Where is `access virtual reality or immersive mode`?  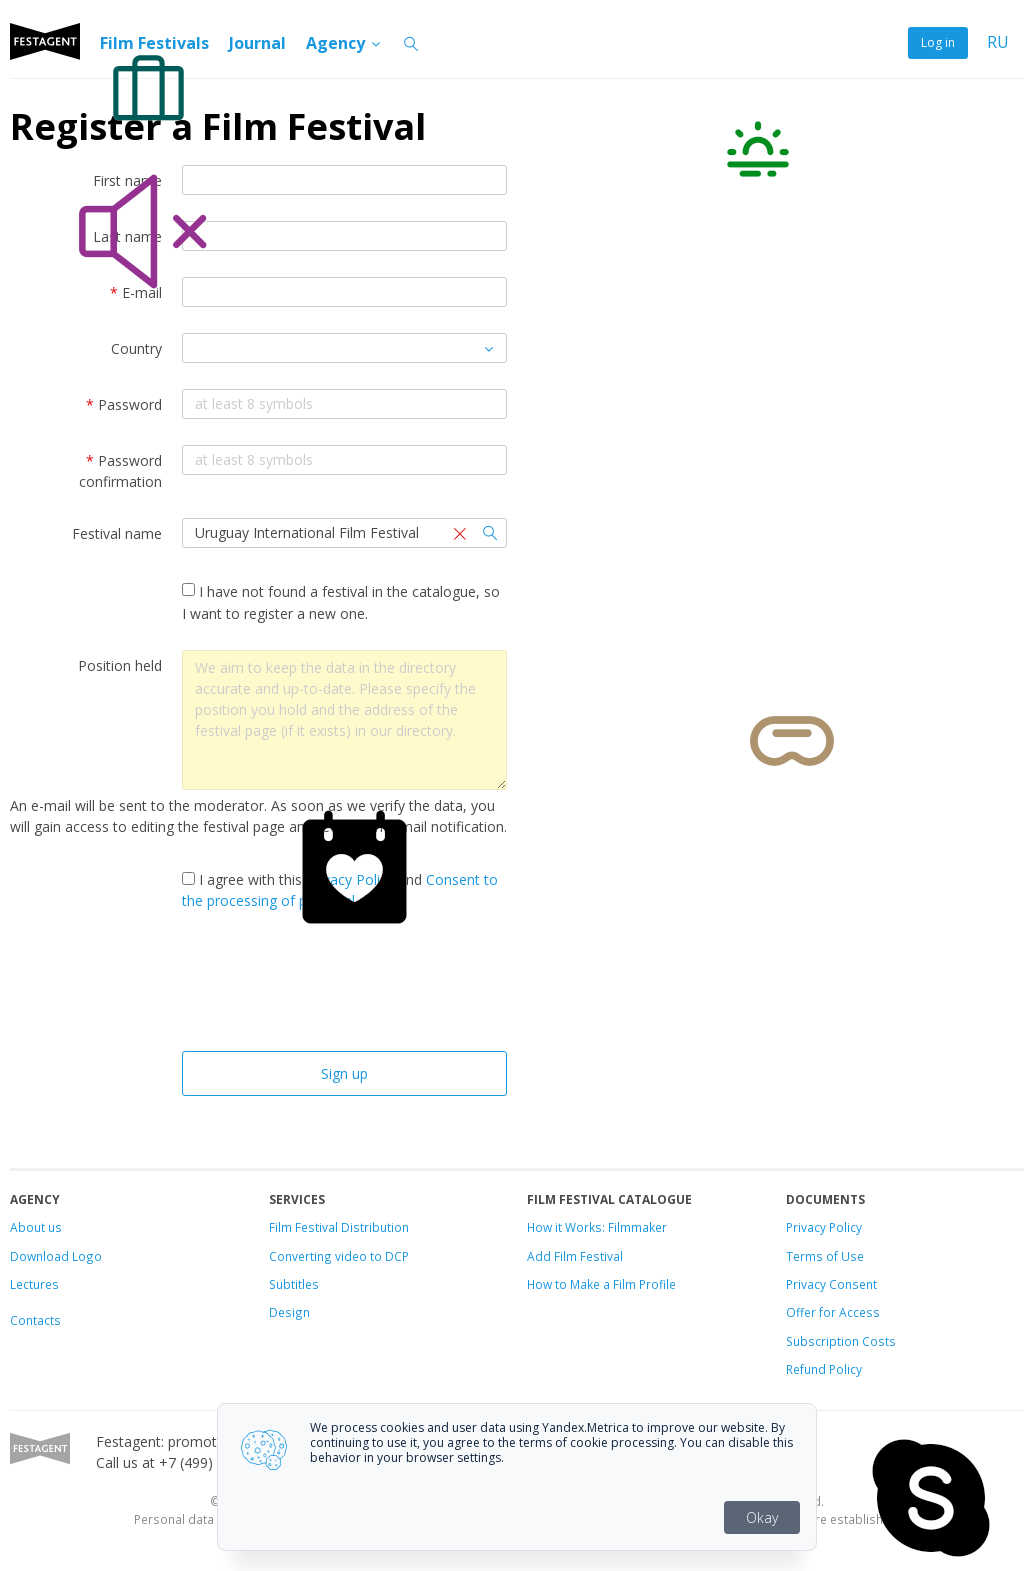 access virtual reality or immersive mode is located at coordinates (792, 741).